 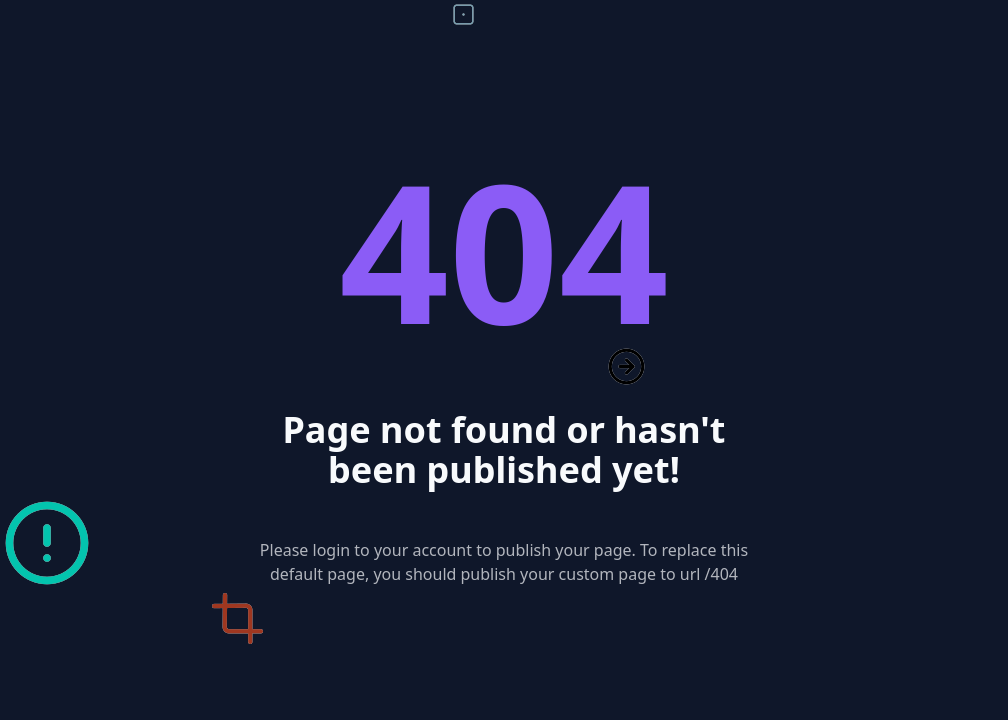 I want to click on indicates a warning or alert message, so click(x=47, y=543).